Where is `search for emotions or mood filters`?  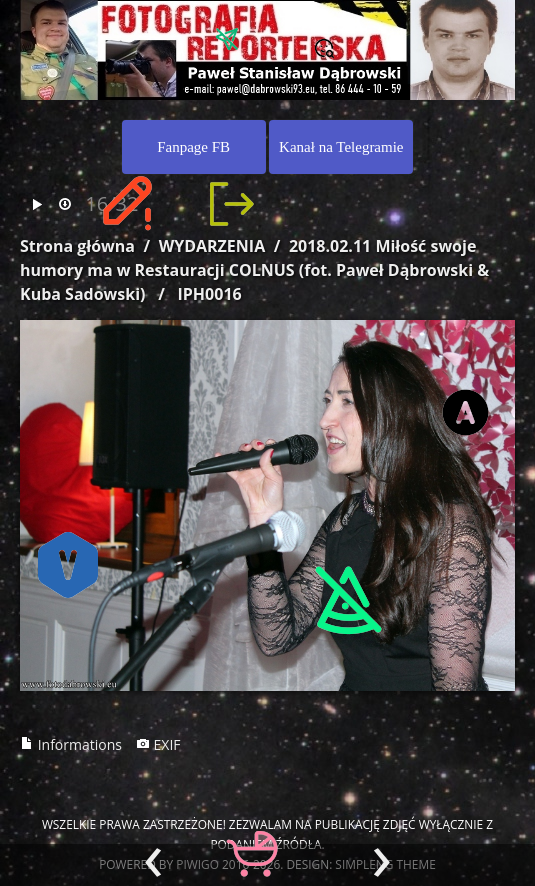
search for emotions or mood filters is located at coordinates (324, 48).